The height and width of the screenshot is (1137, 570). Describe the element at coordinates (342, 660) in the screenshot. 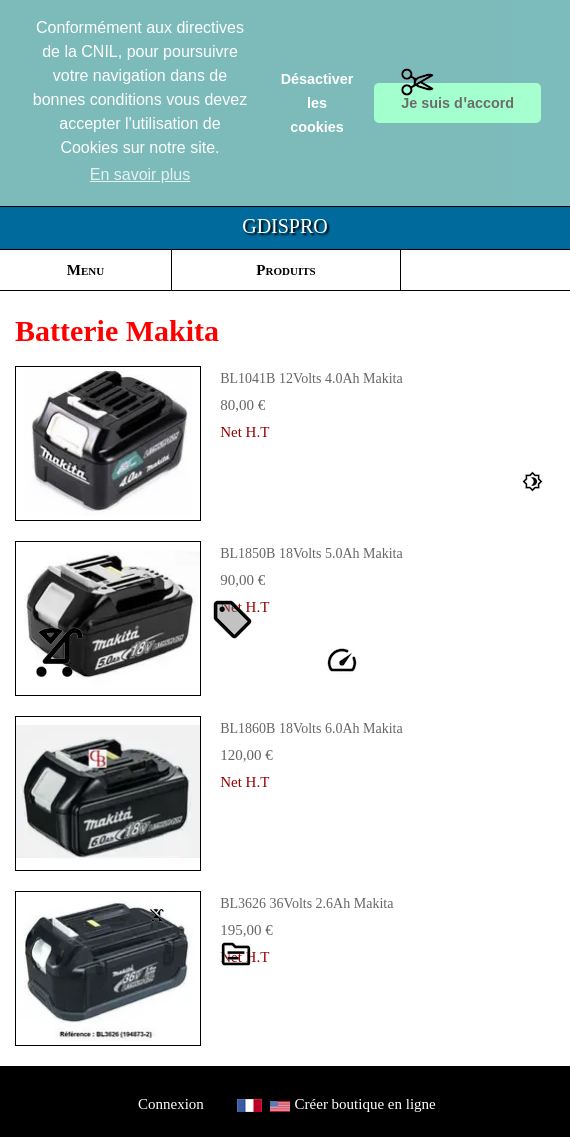

I see `adjust playback speed settings` at that location.